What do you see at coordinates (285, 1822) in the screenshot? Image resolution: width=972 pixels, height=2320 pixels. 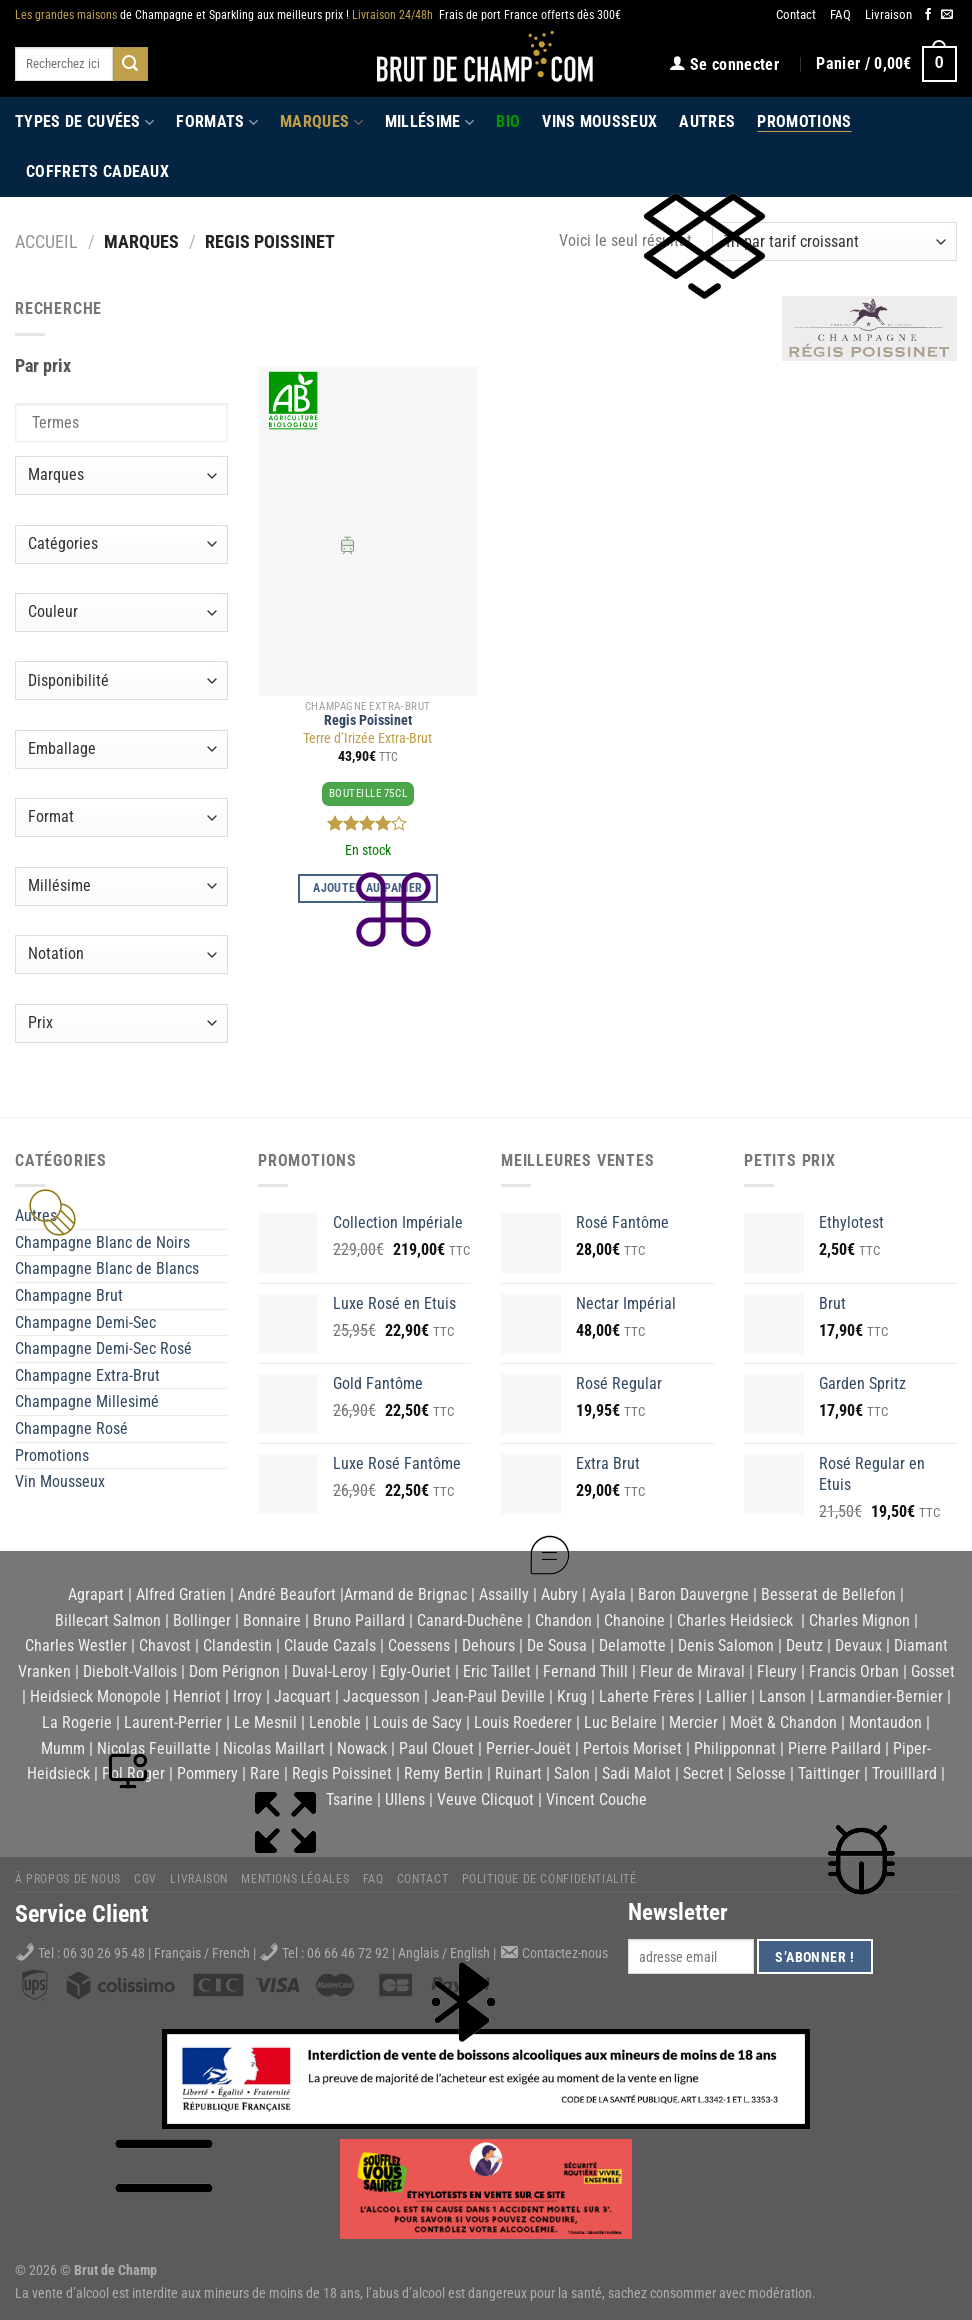 I see `expand to fullscreen mode` at bounding box center [285, 1822].